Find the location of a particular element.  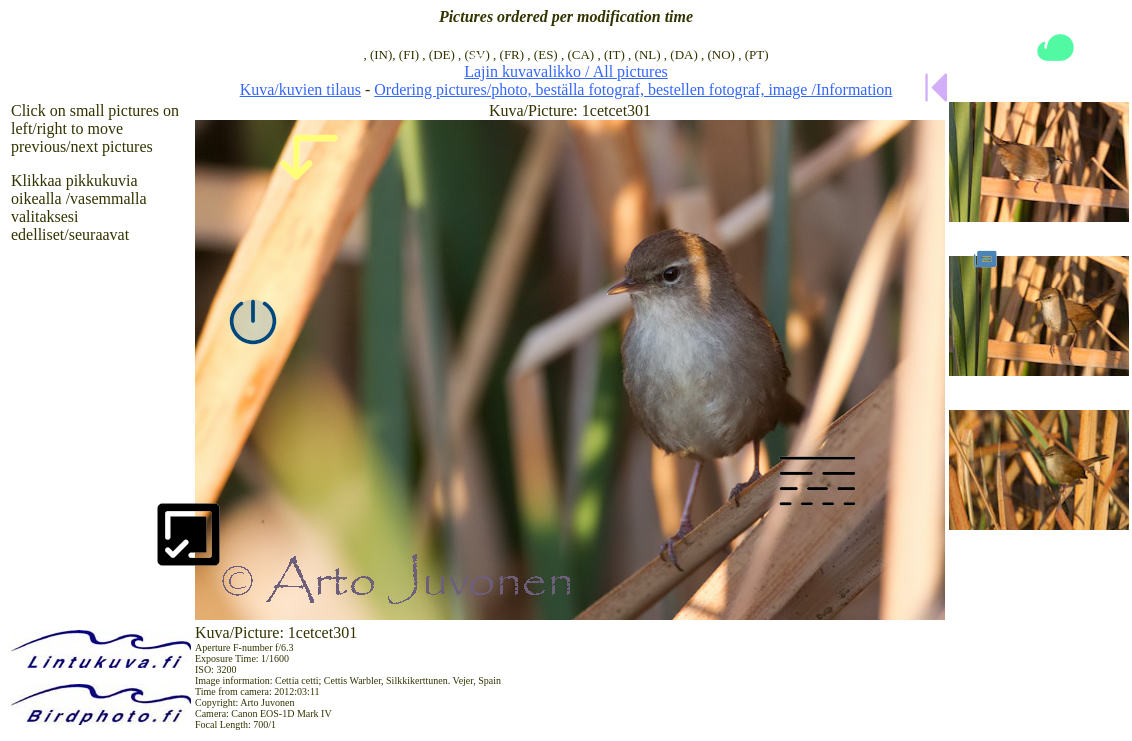

cloud storage or sync status is located at coordinates (1055, 47).